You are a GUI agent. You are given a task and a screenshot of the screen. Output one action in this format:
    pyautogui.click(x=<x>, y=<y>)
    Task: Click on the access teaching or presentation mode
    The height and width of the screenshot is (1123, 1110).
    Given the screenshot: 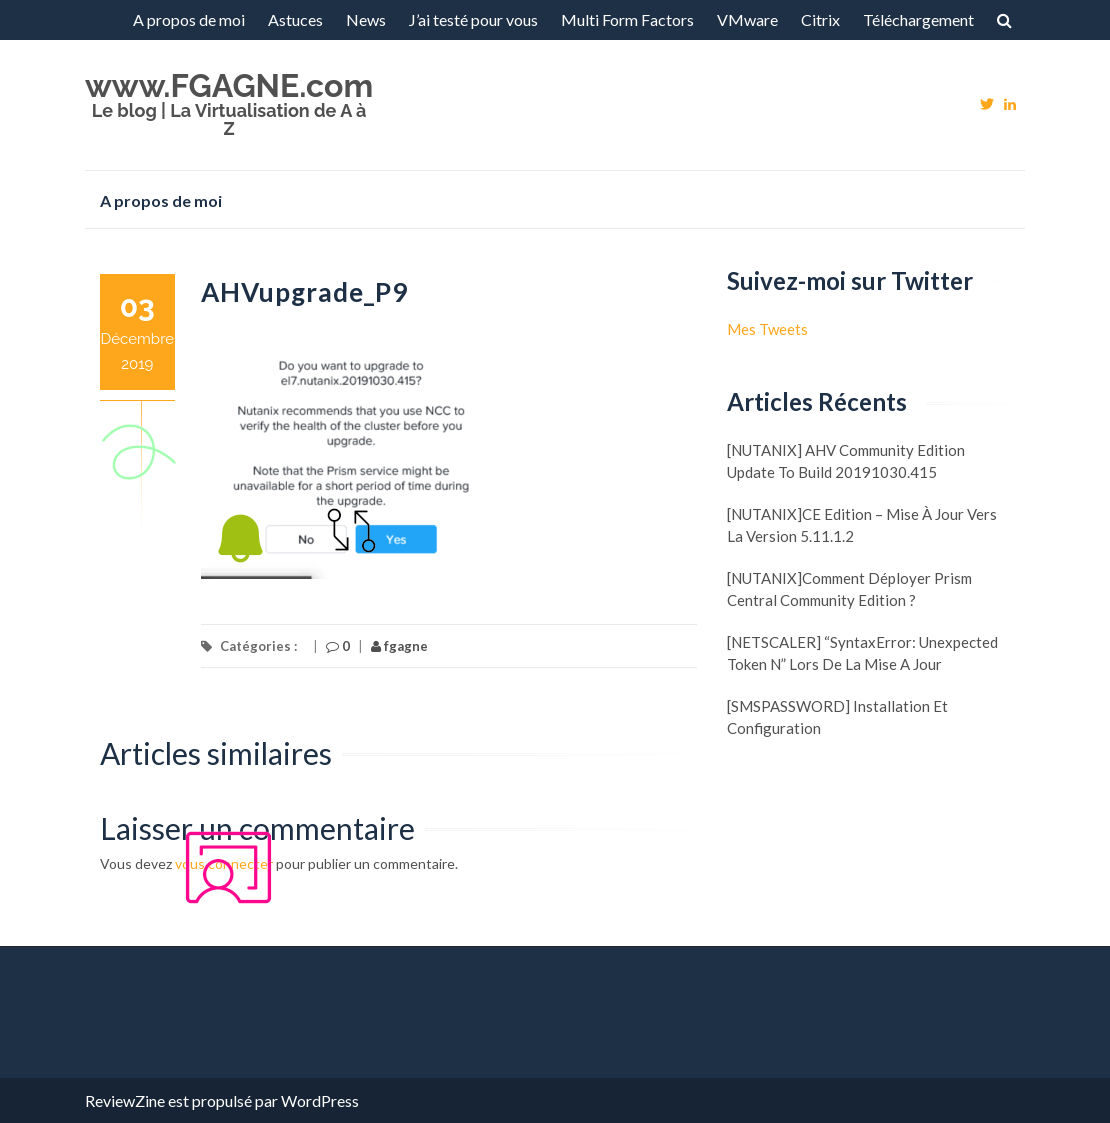 What is the action you would take?
    pyautogui.click(x=228, y=867)
    